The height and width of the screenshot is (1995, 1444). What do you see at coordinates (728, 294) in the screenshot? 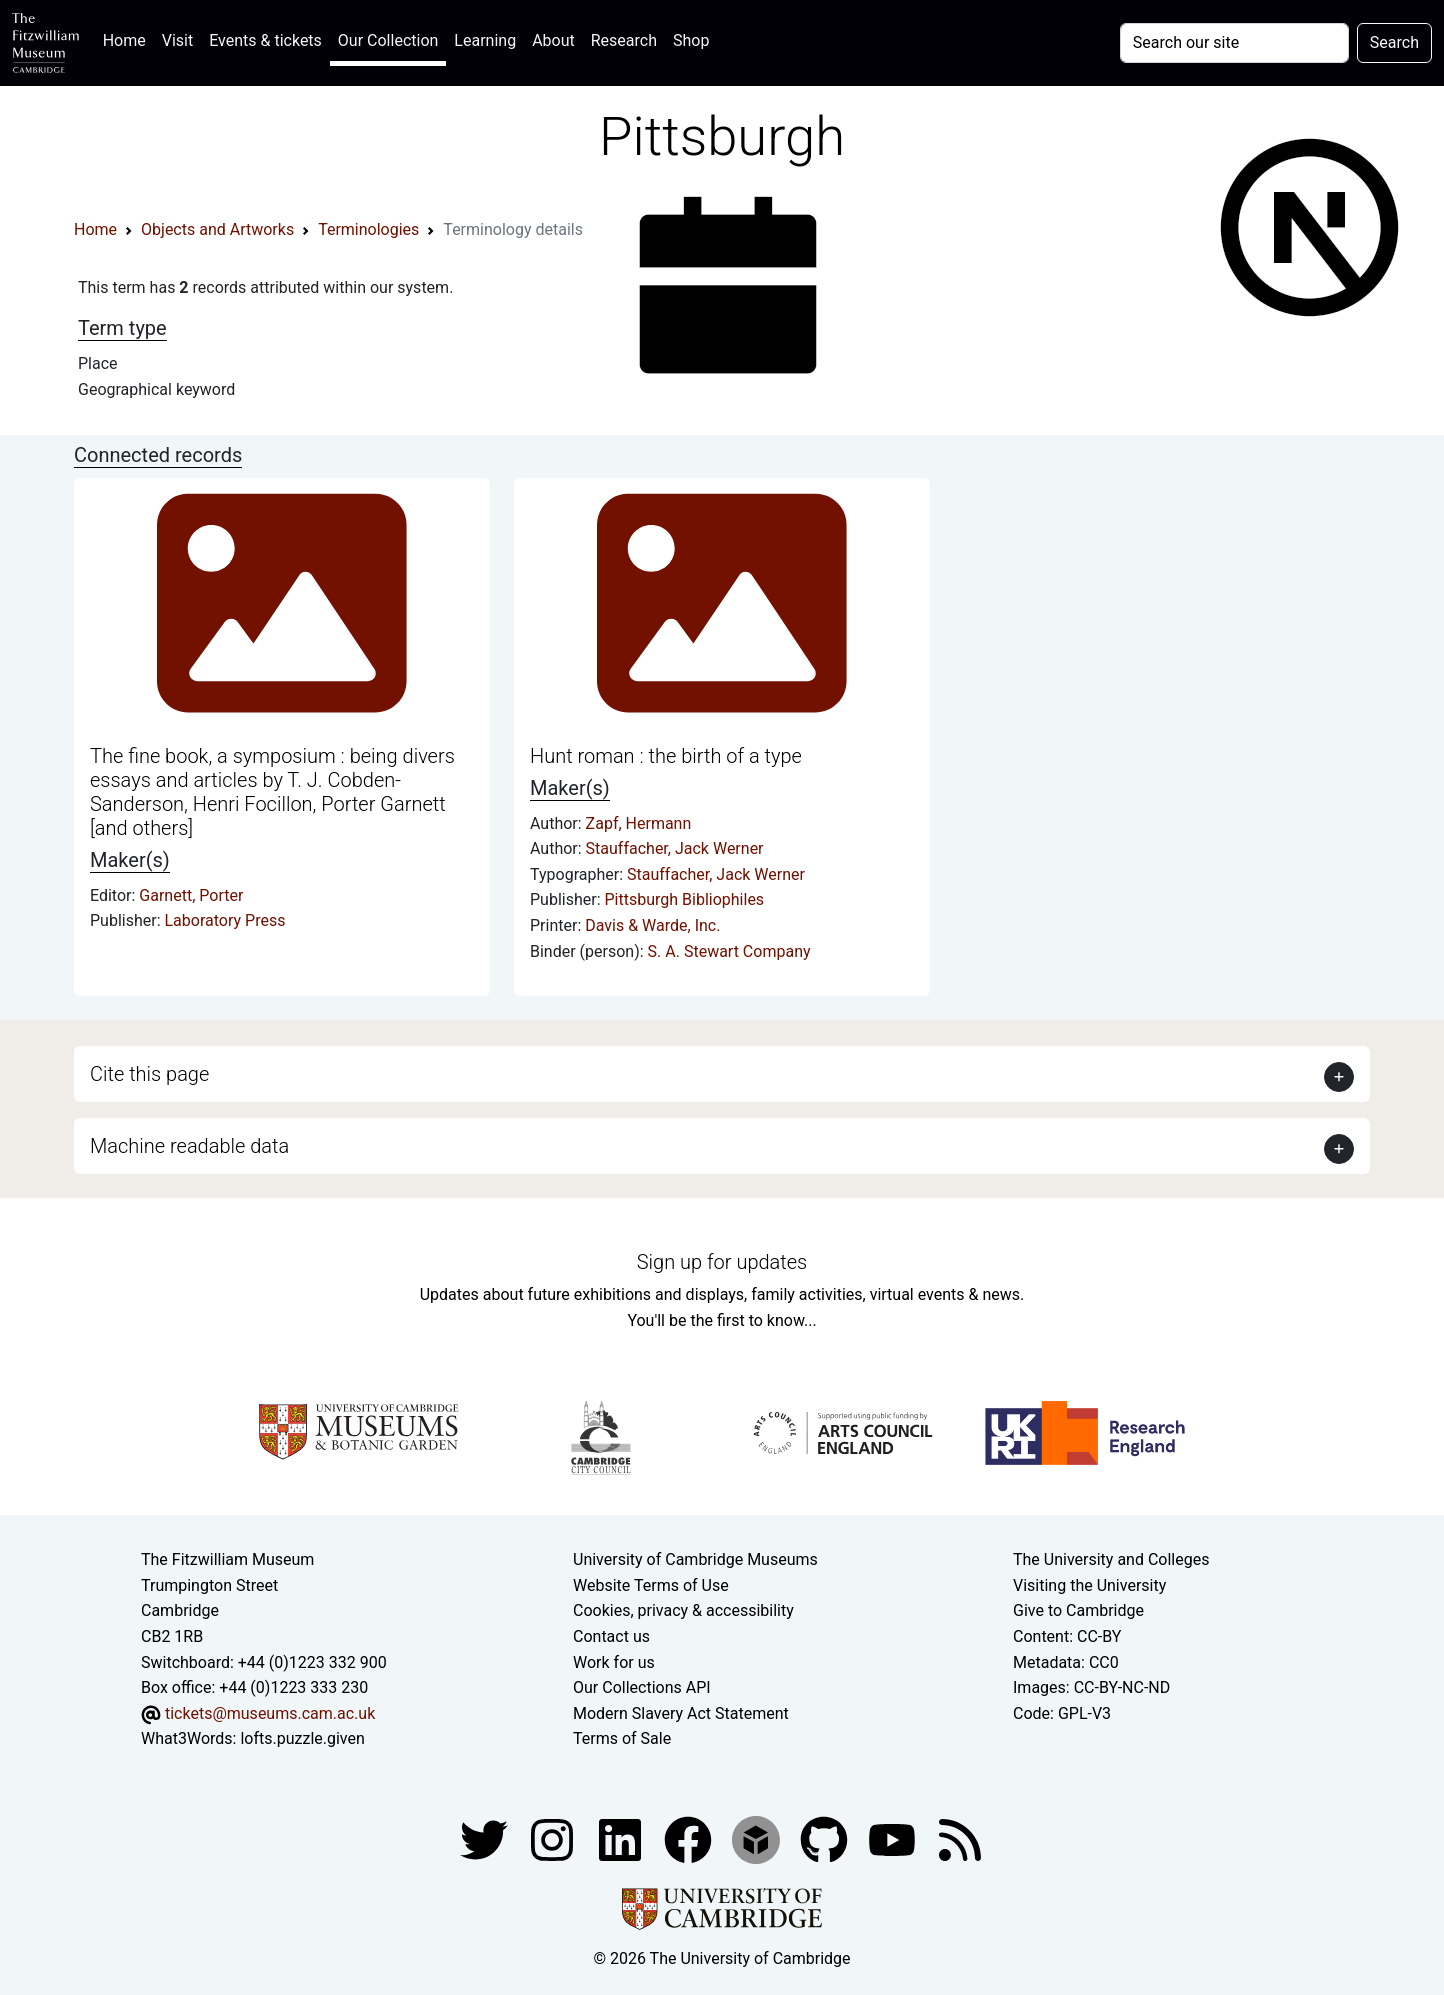
I see `open calendar` at bounding box center [728, 294].